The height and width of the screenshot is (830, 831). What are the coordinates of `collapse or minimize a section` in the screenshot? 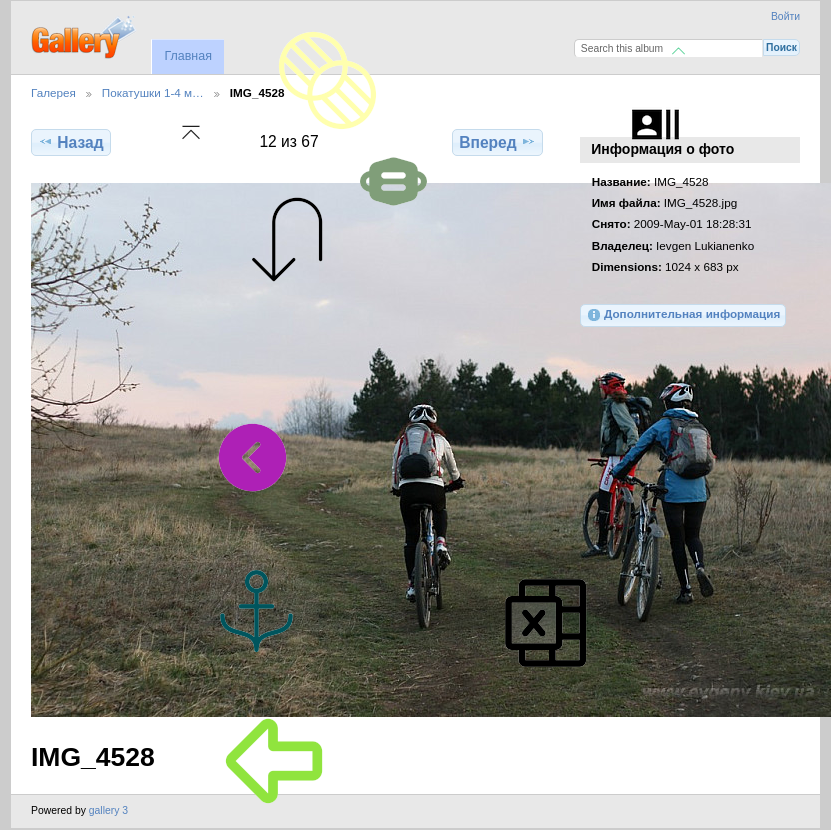 It's located at (191, 132).